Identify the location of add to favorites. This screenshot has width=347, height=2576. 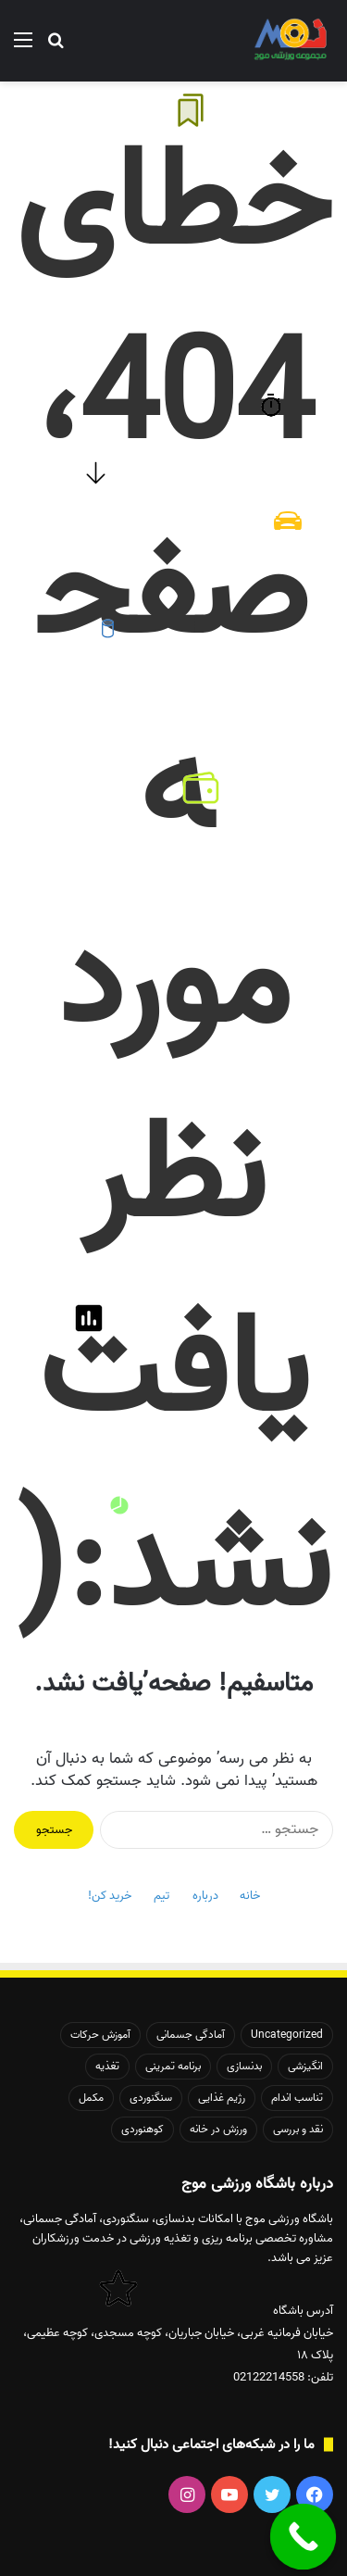
(118, 2289).